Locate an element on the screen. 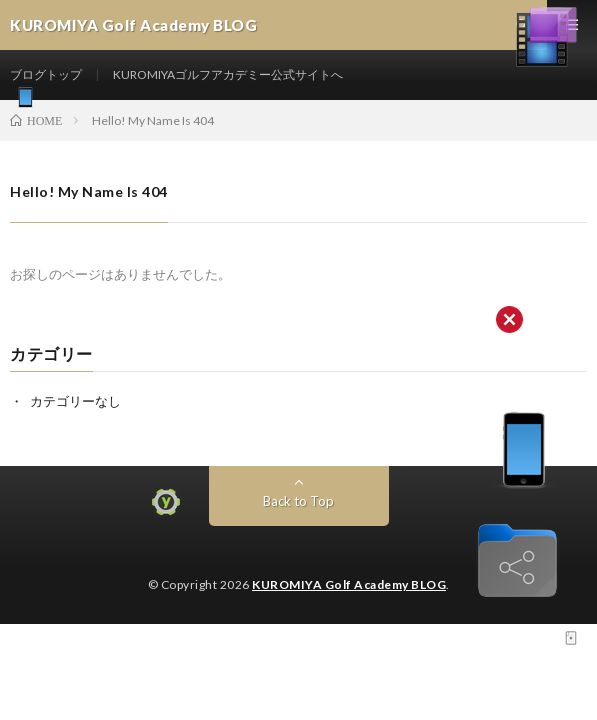 The height and width of the screenshot is (720, 597). close the current window is located at coordinates (509, 319).